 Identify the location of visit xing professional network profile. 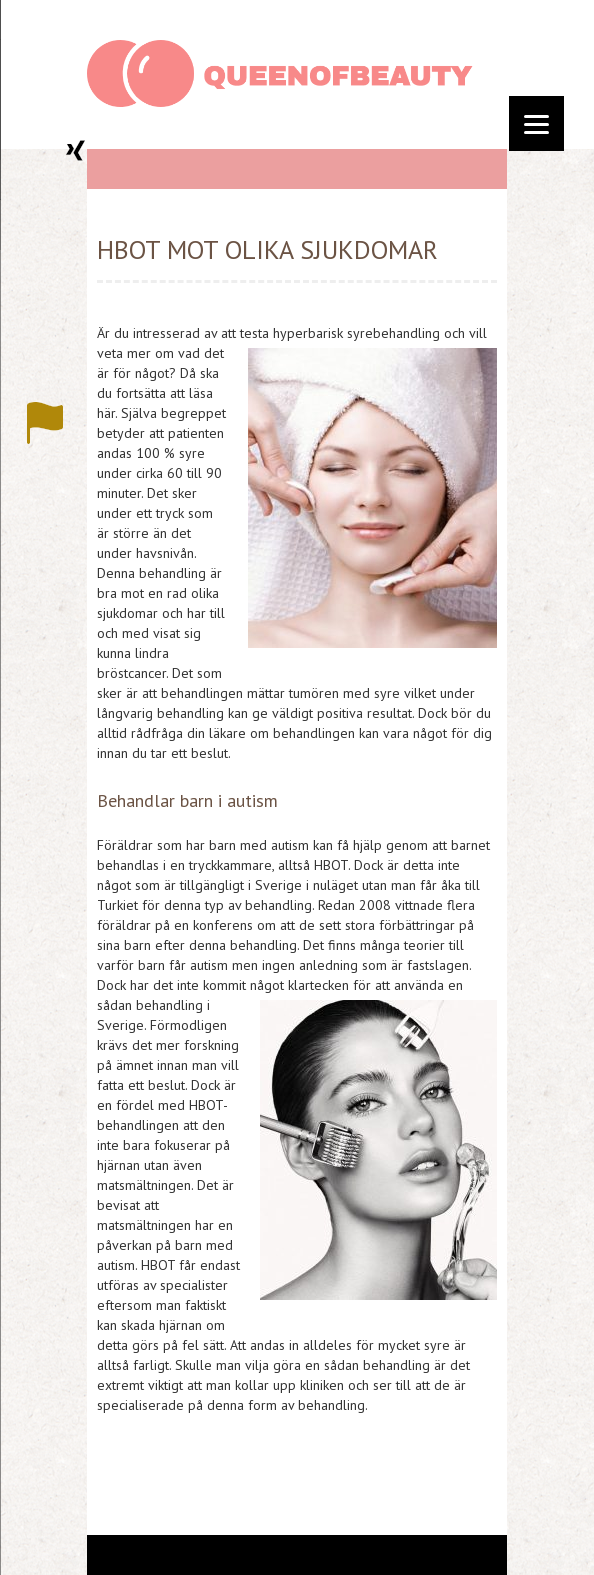
(75, 150).